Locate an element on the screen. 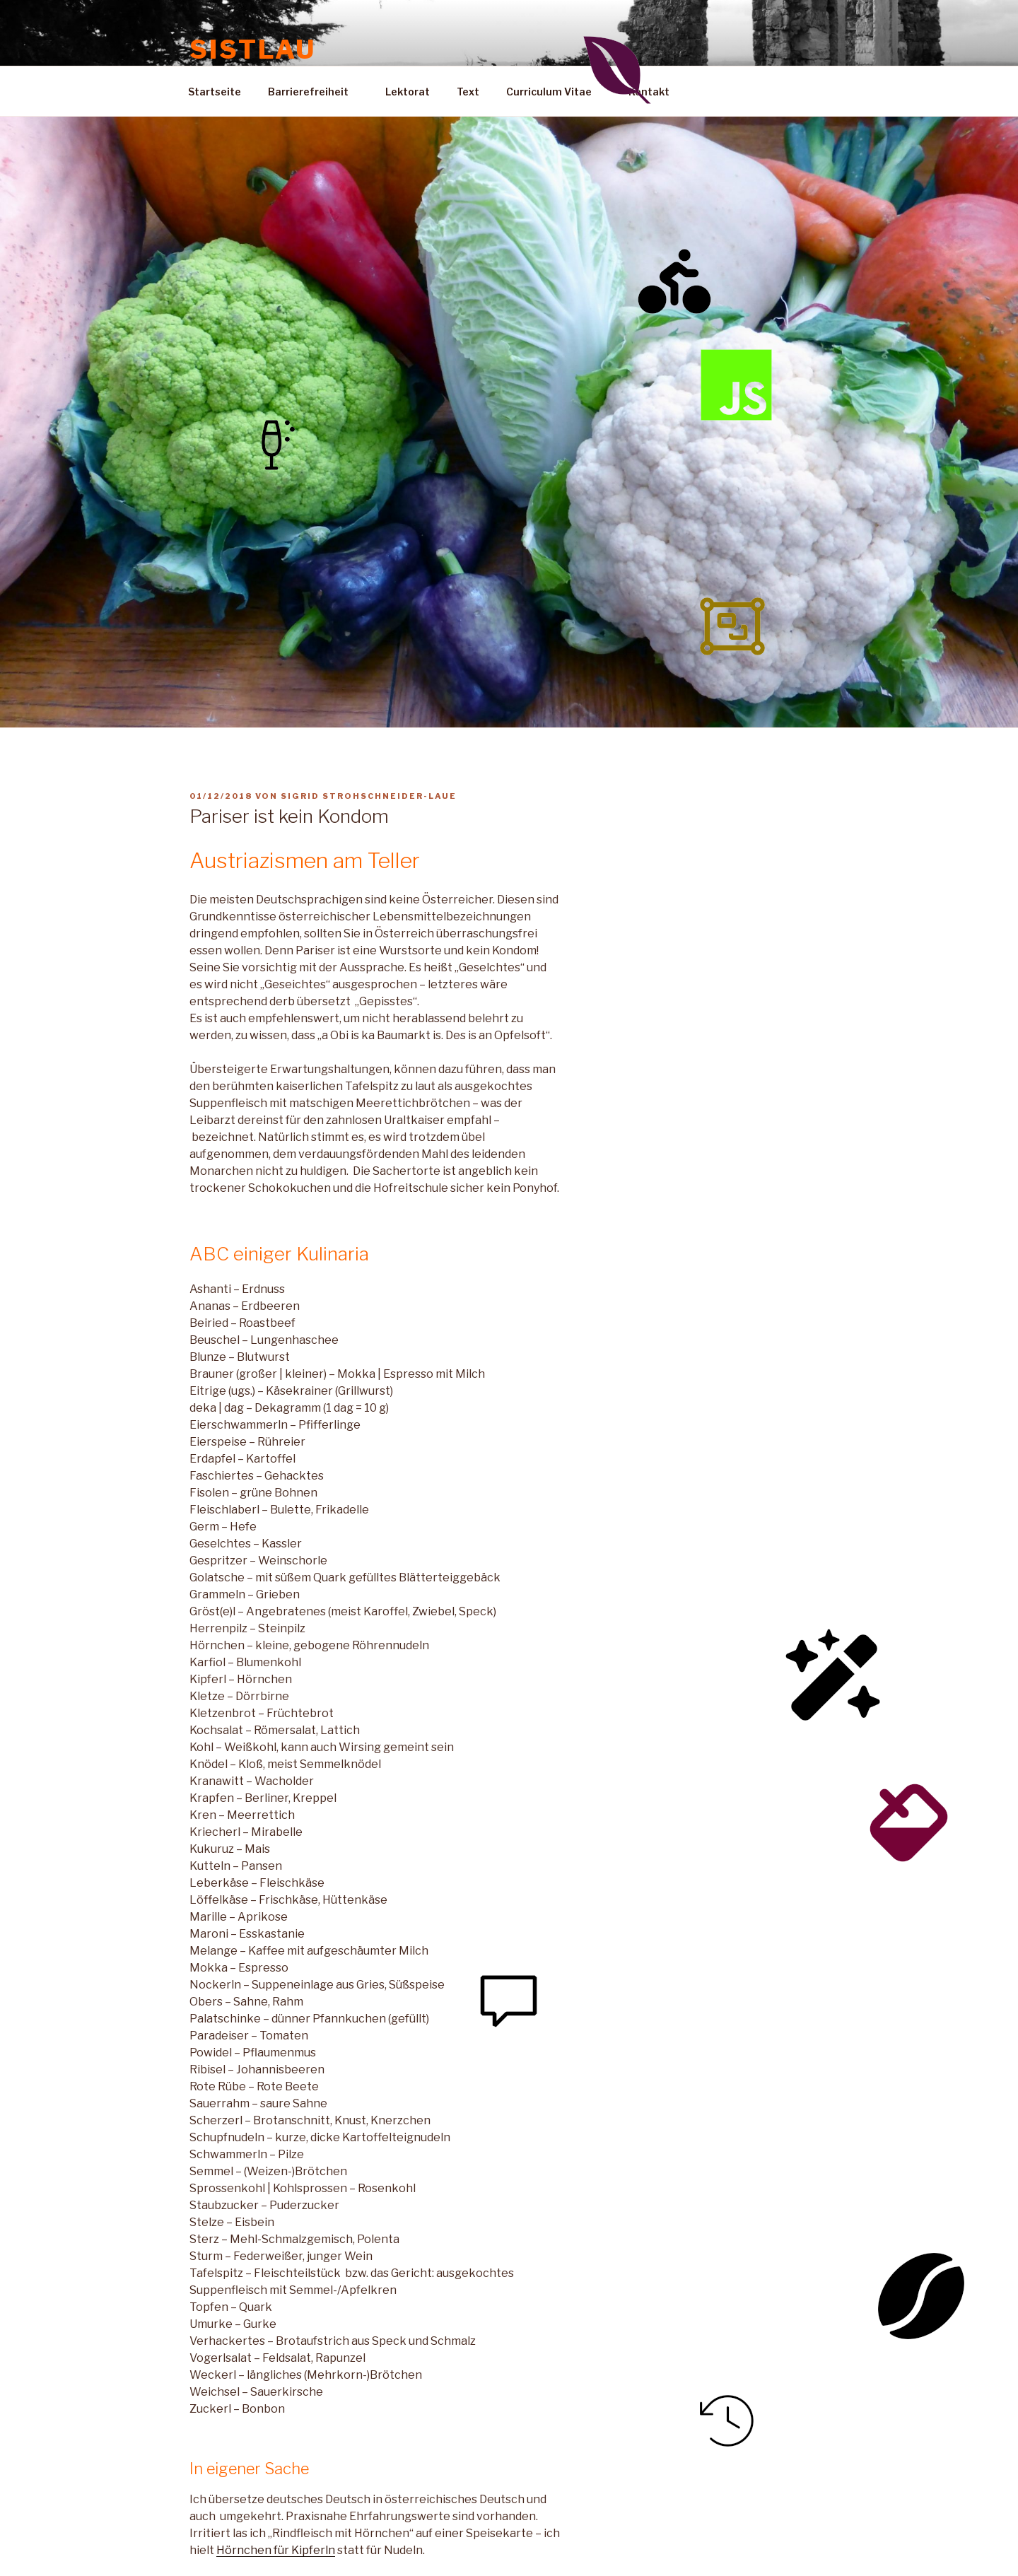  fill an area with color is located at coordinates (908, 1822).